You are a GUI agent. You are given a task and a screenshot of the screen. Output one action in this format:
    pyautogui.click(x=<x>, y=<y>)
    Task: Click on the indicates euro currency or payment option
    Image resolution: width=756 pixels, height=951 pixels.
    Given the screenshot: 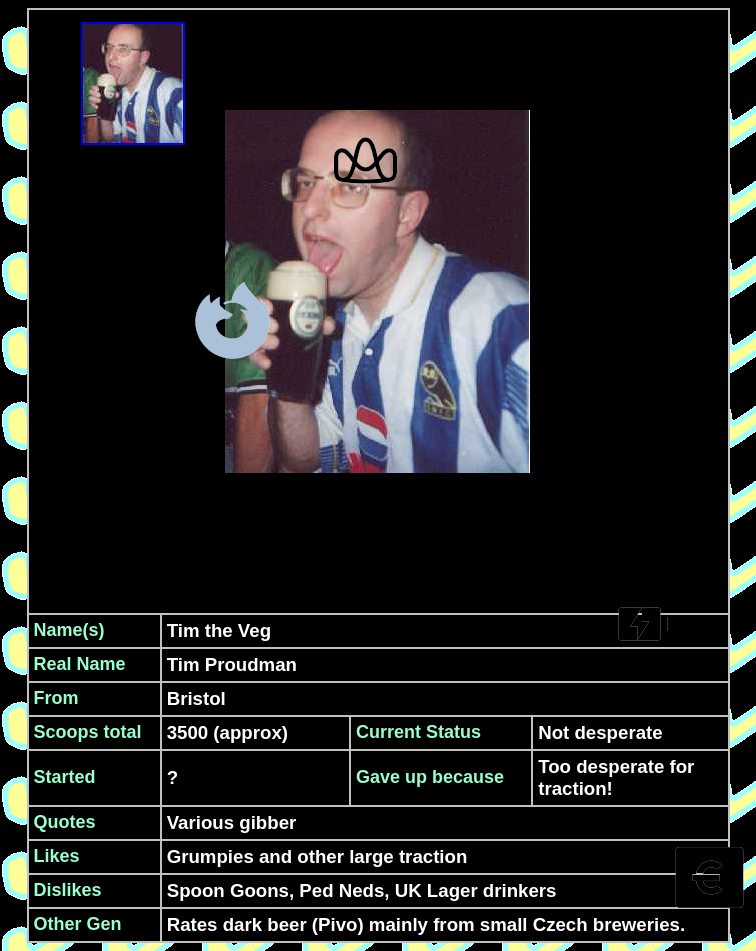 What is the action you would take?
    pyautogui.click(x=709, y=877)
    